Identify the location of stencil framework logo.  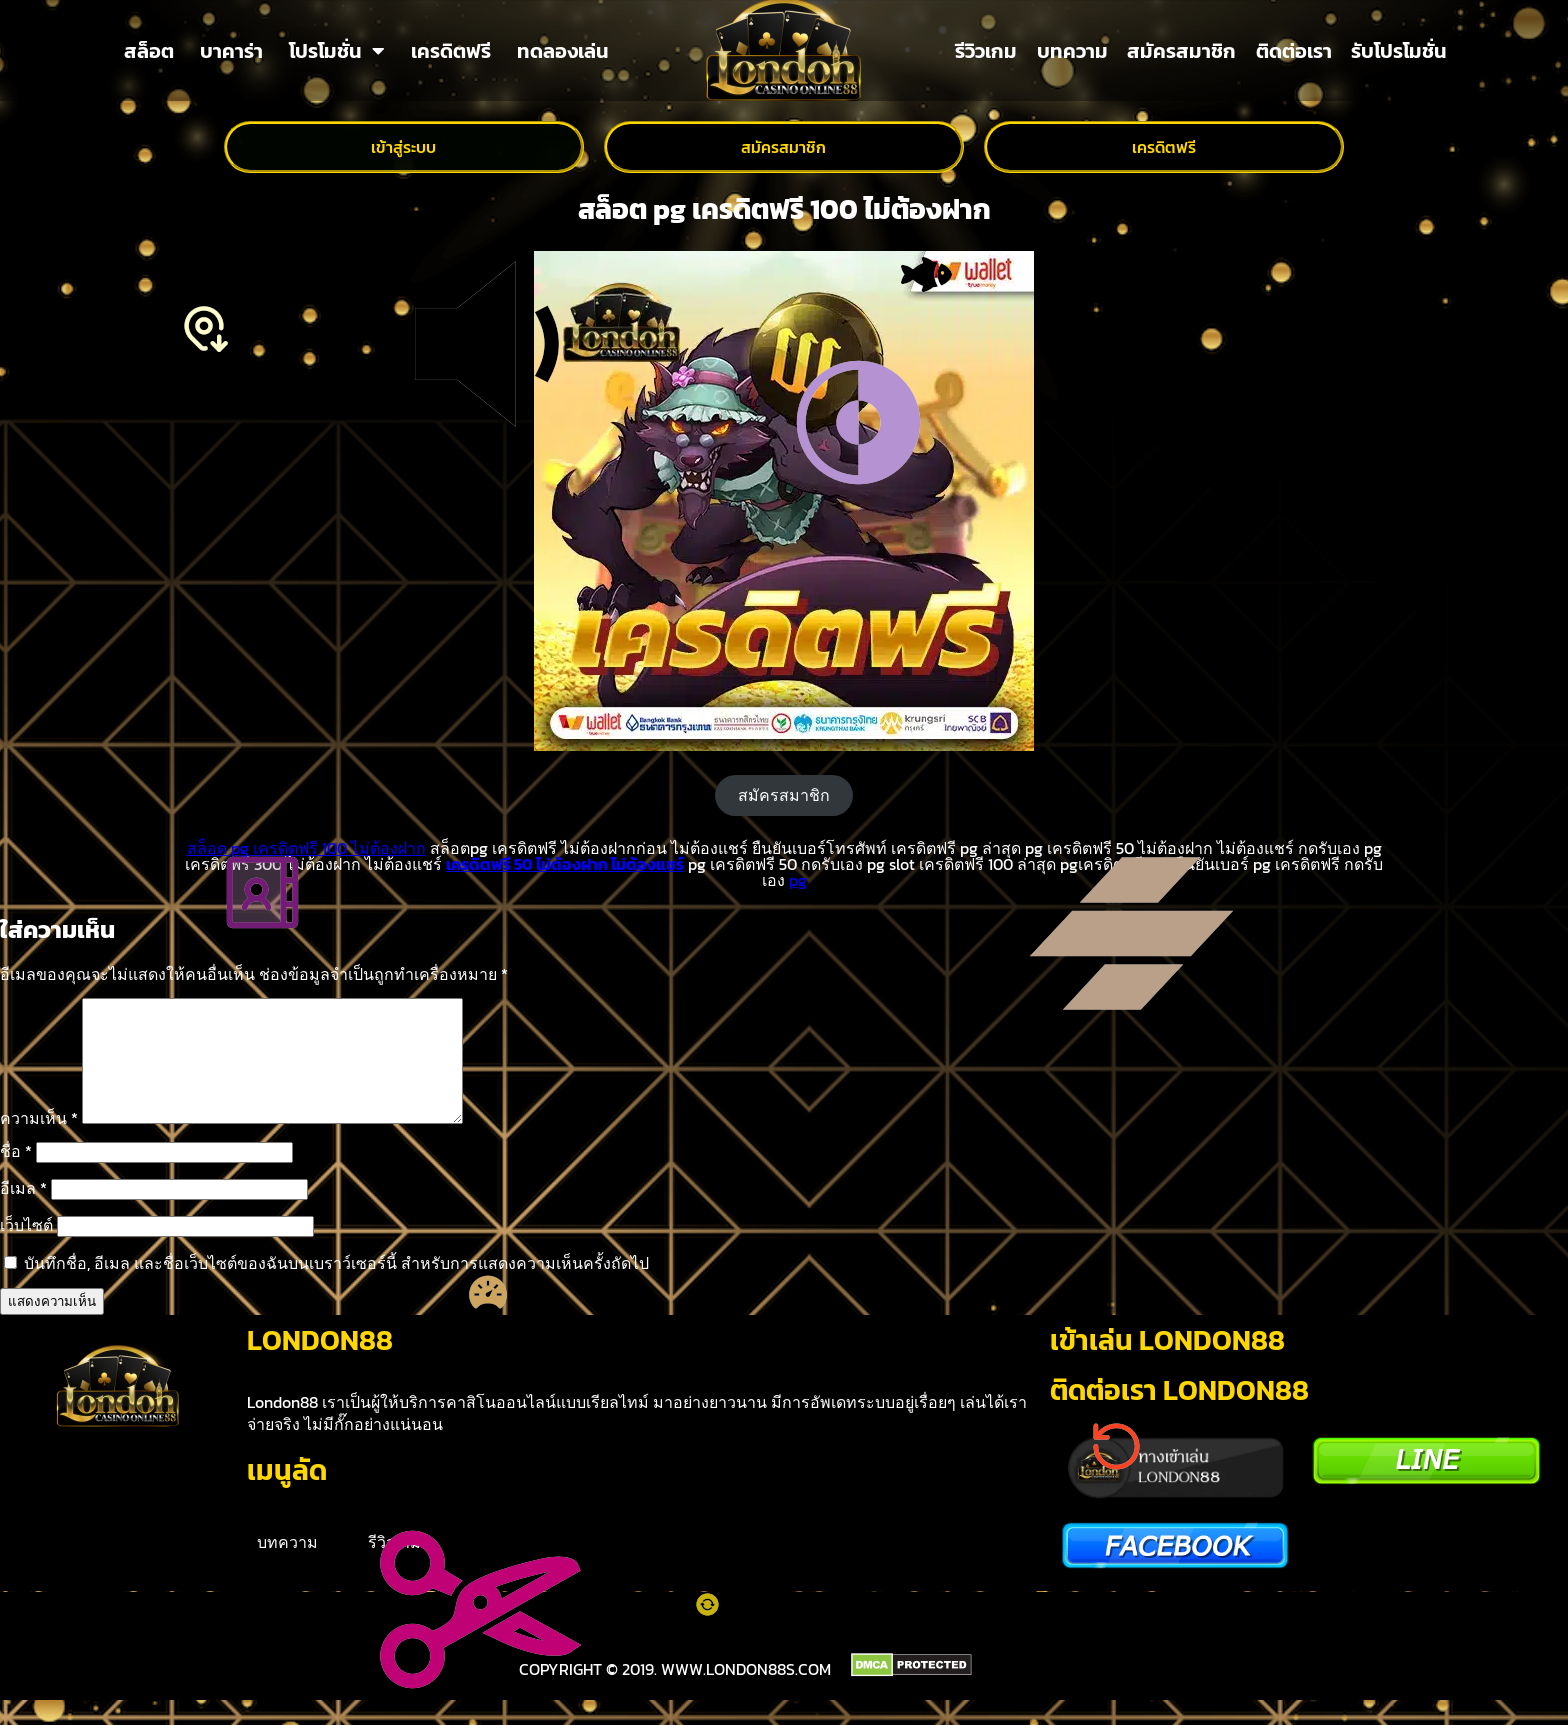
(1131, 933).